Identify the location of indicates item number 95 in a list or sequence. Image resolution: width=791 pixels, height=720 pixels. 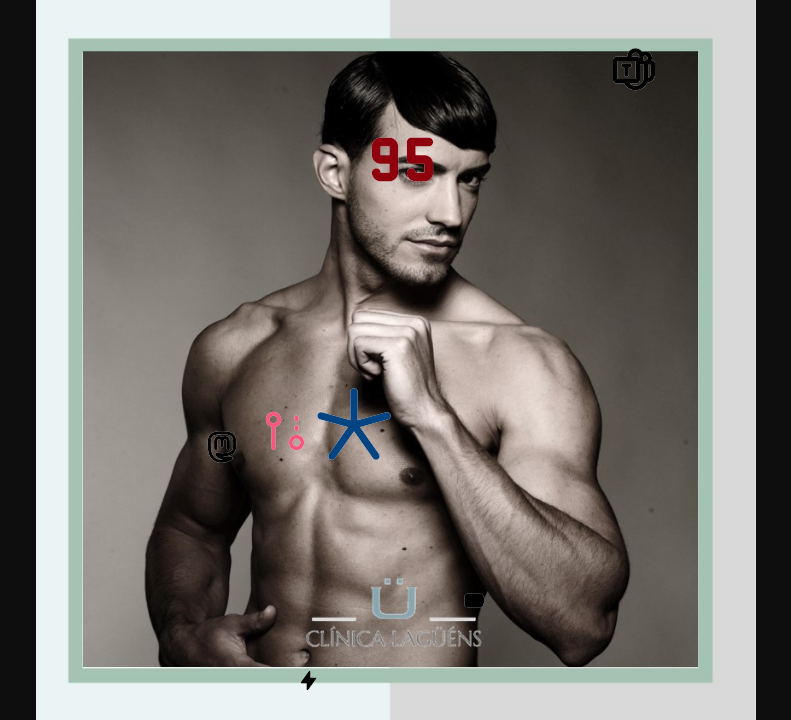
(402, 159).